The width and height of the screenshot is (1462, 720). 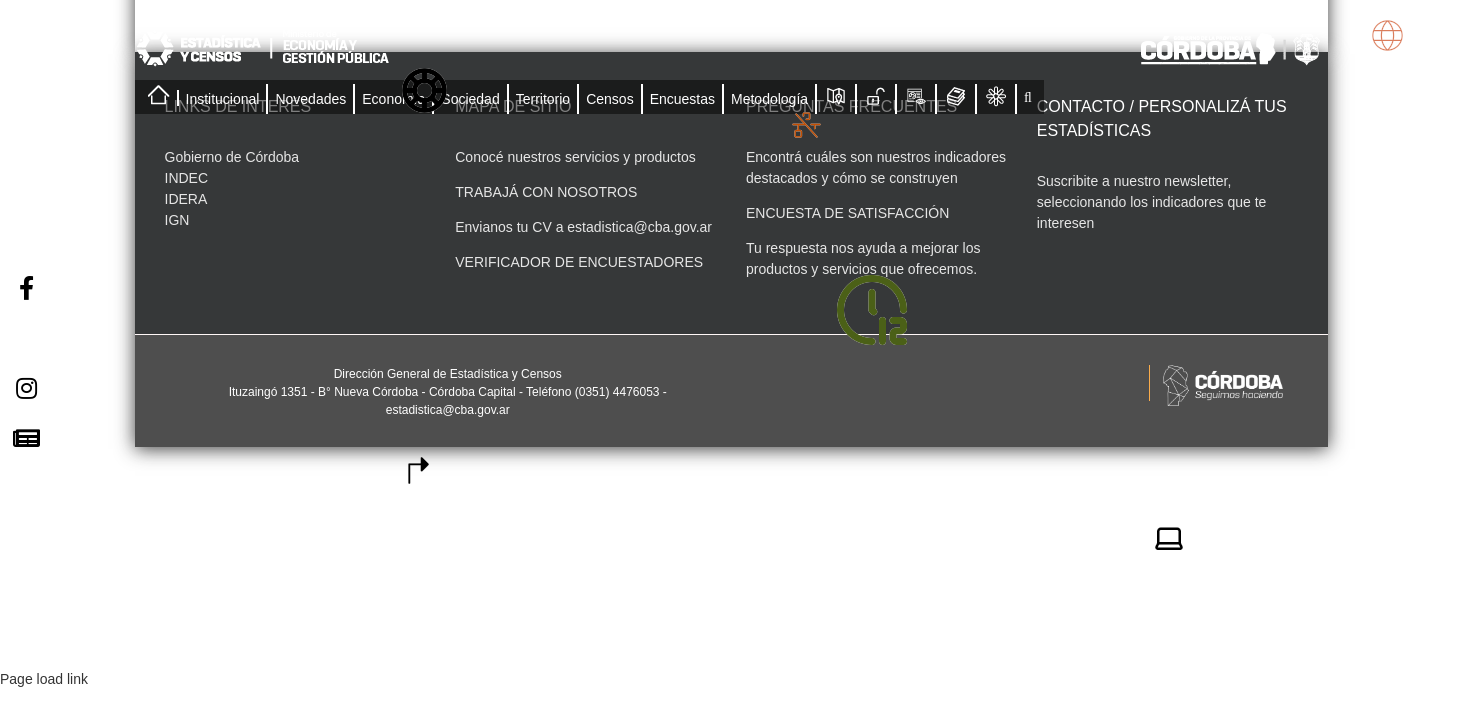 What do you see at coordinates (806, 125) in the screenshot?
I see `network connection unavailable` at bounding box center [806, 125].